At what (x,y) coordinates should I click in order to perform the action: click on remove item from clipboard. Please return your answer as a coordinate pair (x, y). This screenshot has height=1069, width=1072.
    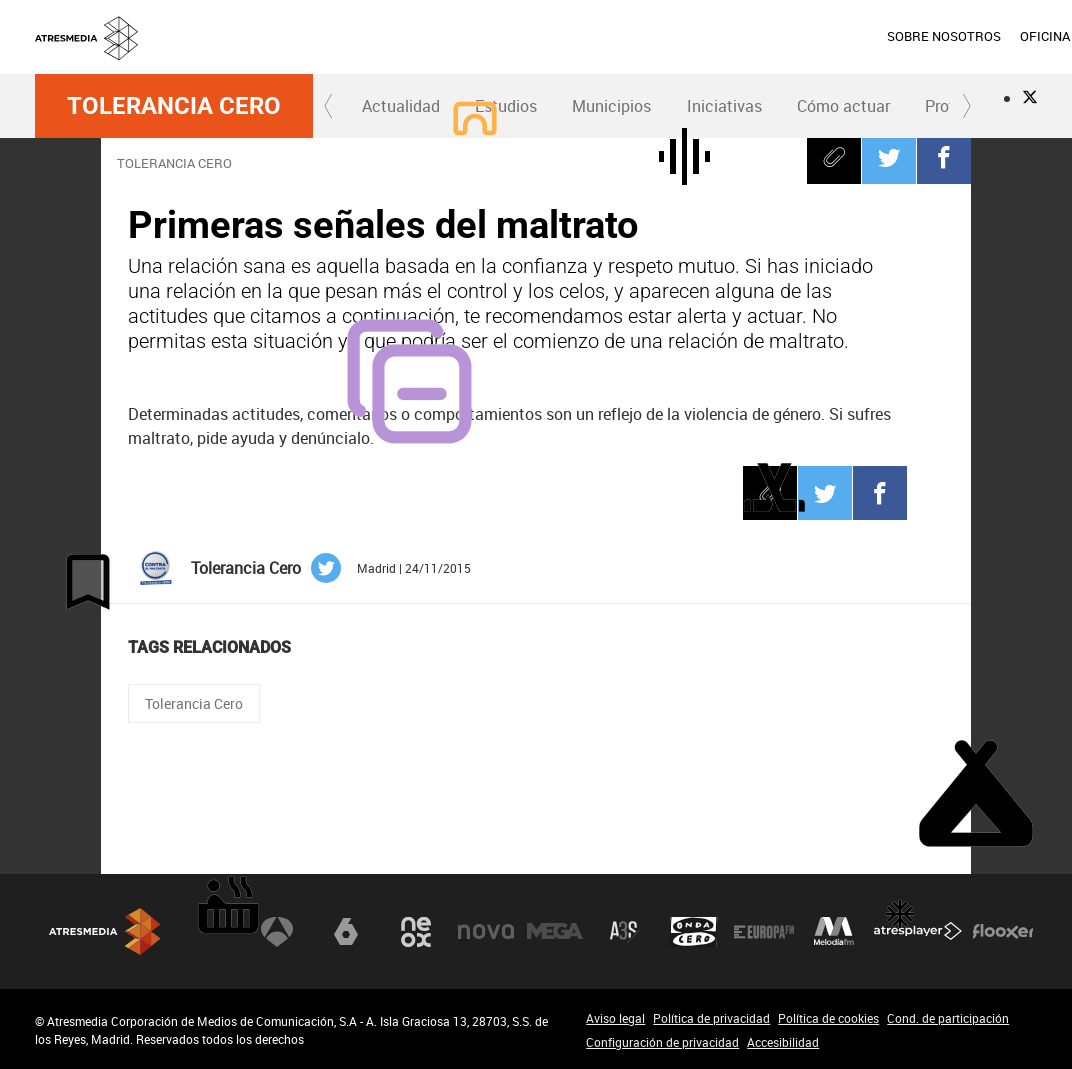
    Looking at the image, I should click on (409, 381).